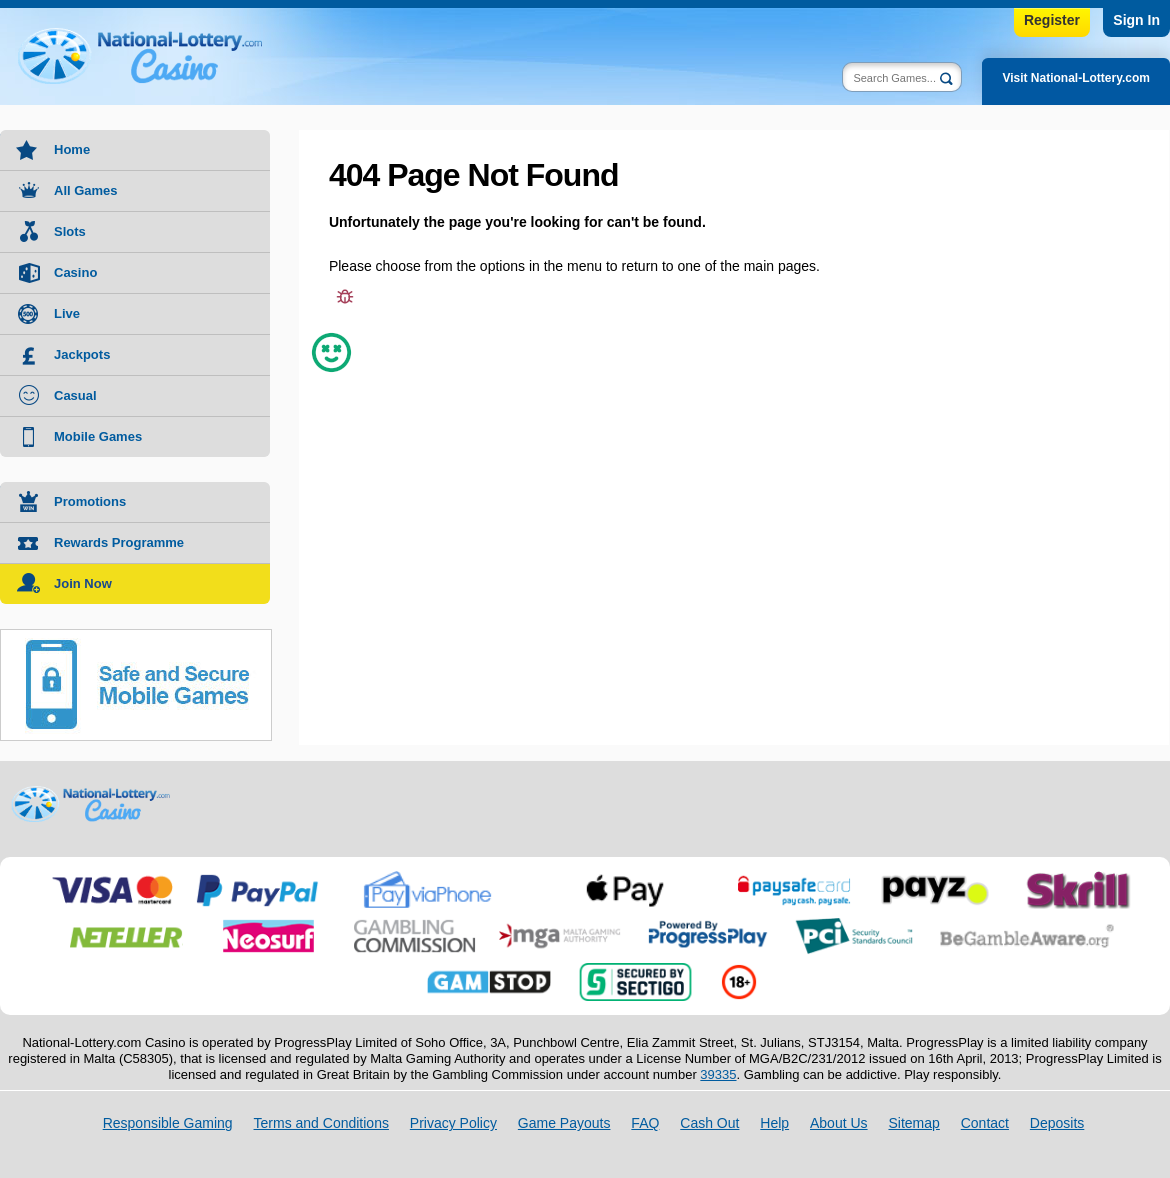 This screenshot has height=1178, width=1170. I want to click on indicates a dizzy or dazed state, so click(331, 352).